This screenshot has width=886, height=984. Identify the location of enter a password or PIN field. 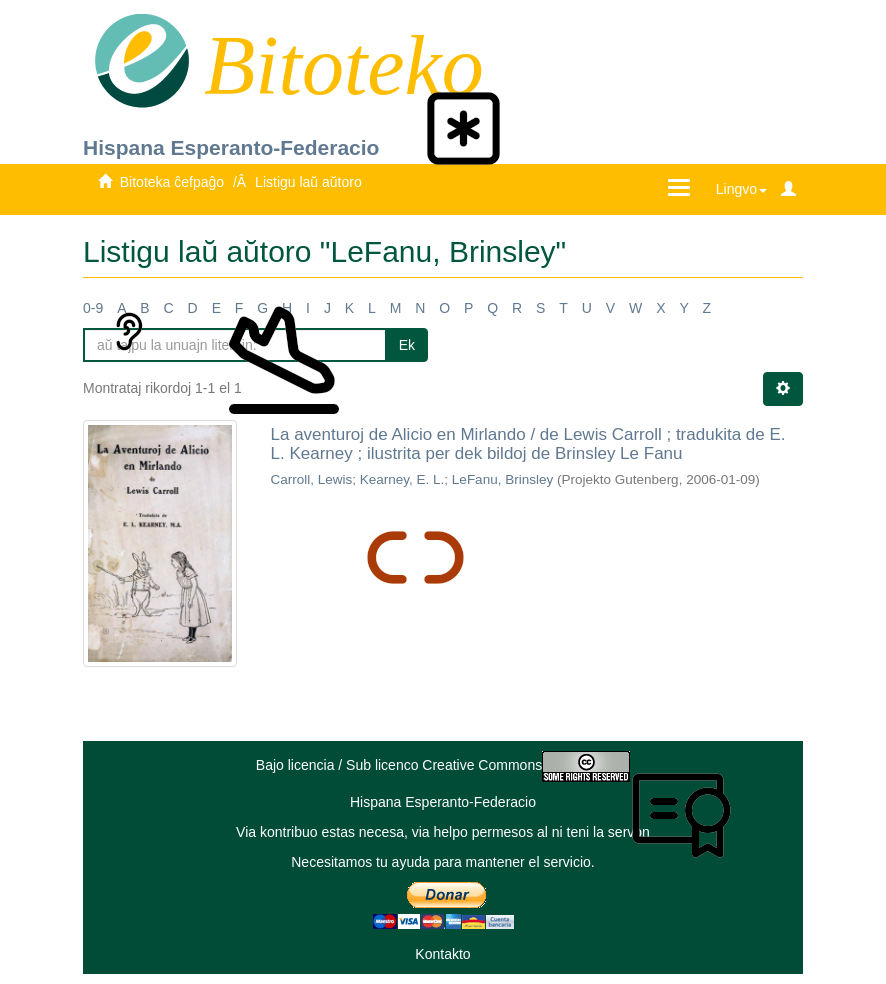
(463, 128).